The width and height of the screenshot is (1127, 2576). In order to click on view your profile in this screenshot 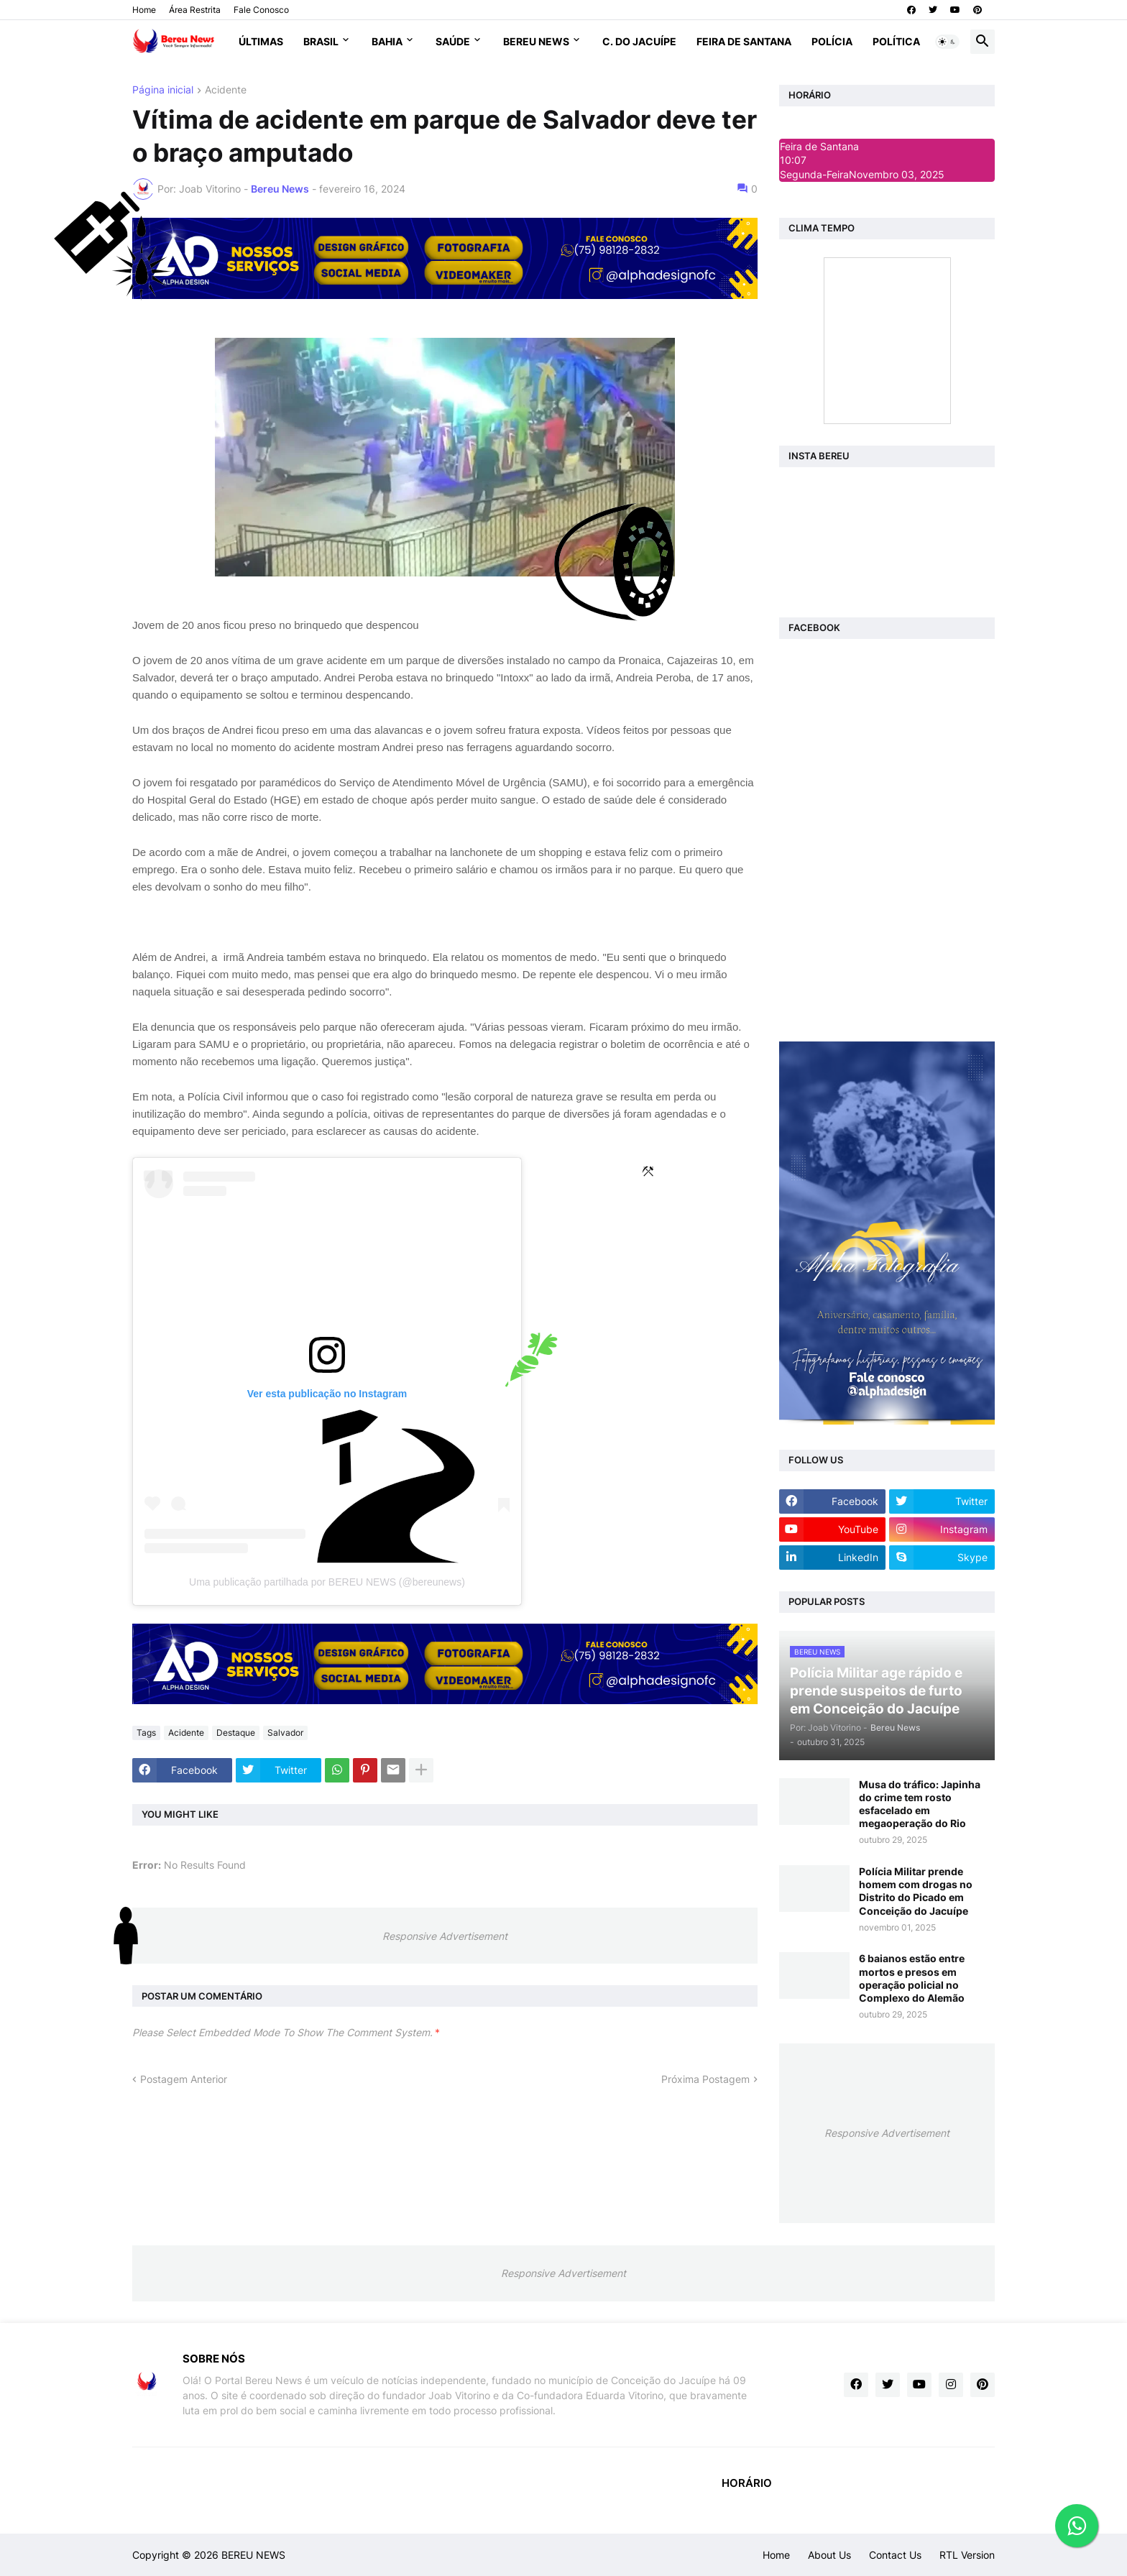, I will do `click(126, 1936)`.